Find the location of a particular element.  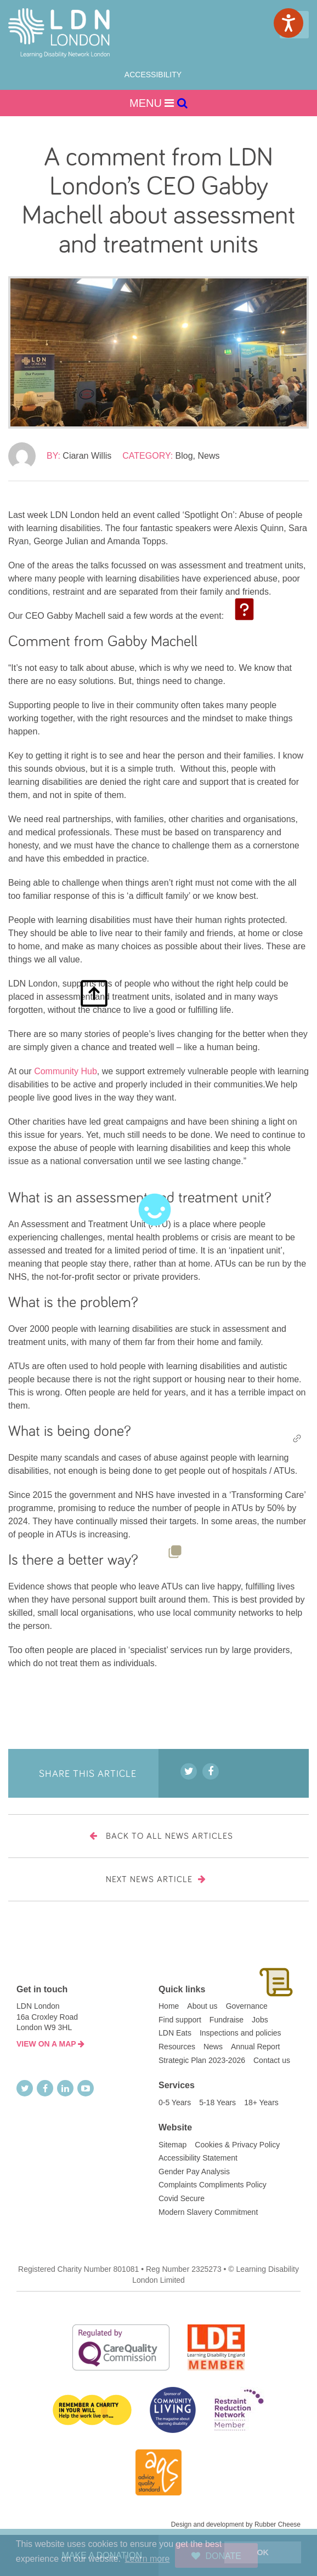

view terms and conditions or legal document is located at coordinates (277, 1982).